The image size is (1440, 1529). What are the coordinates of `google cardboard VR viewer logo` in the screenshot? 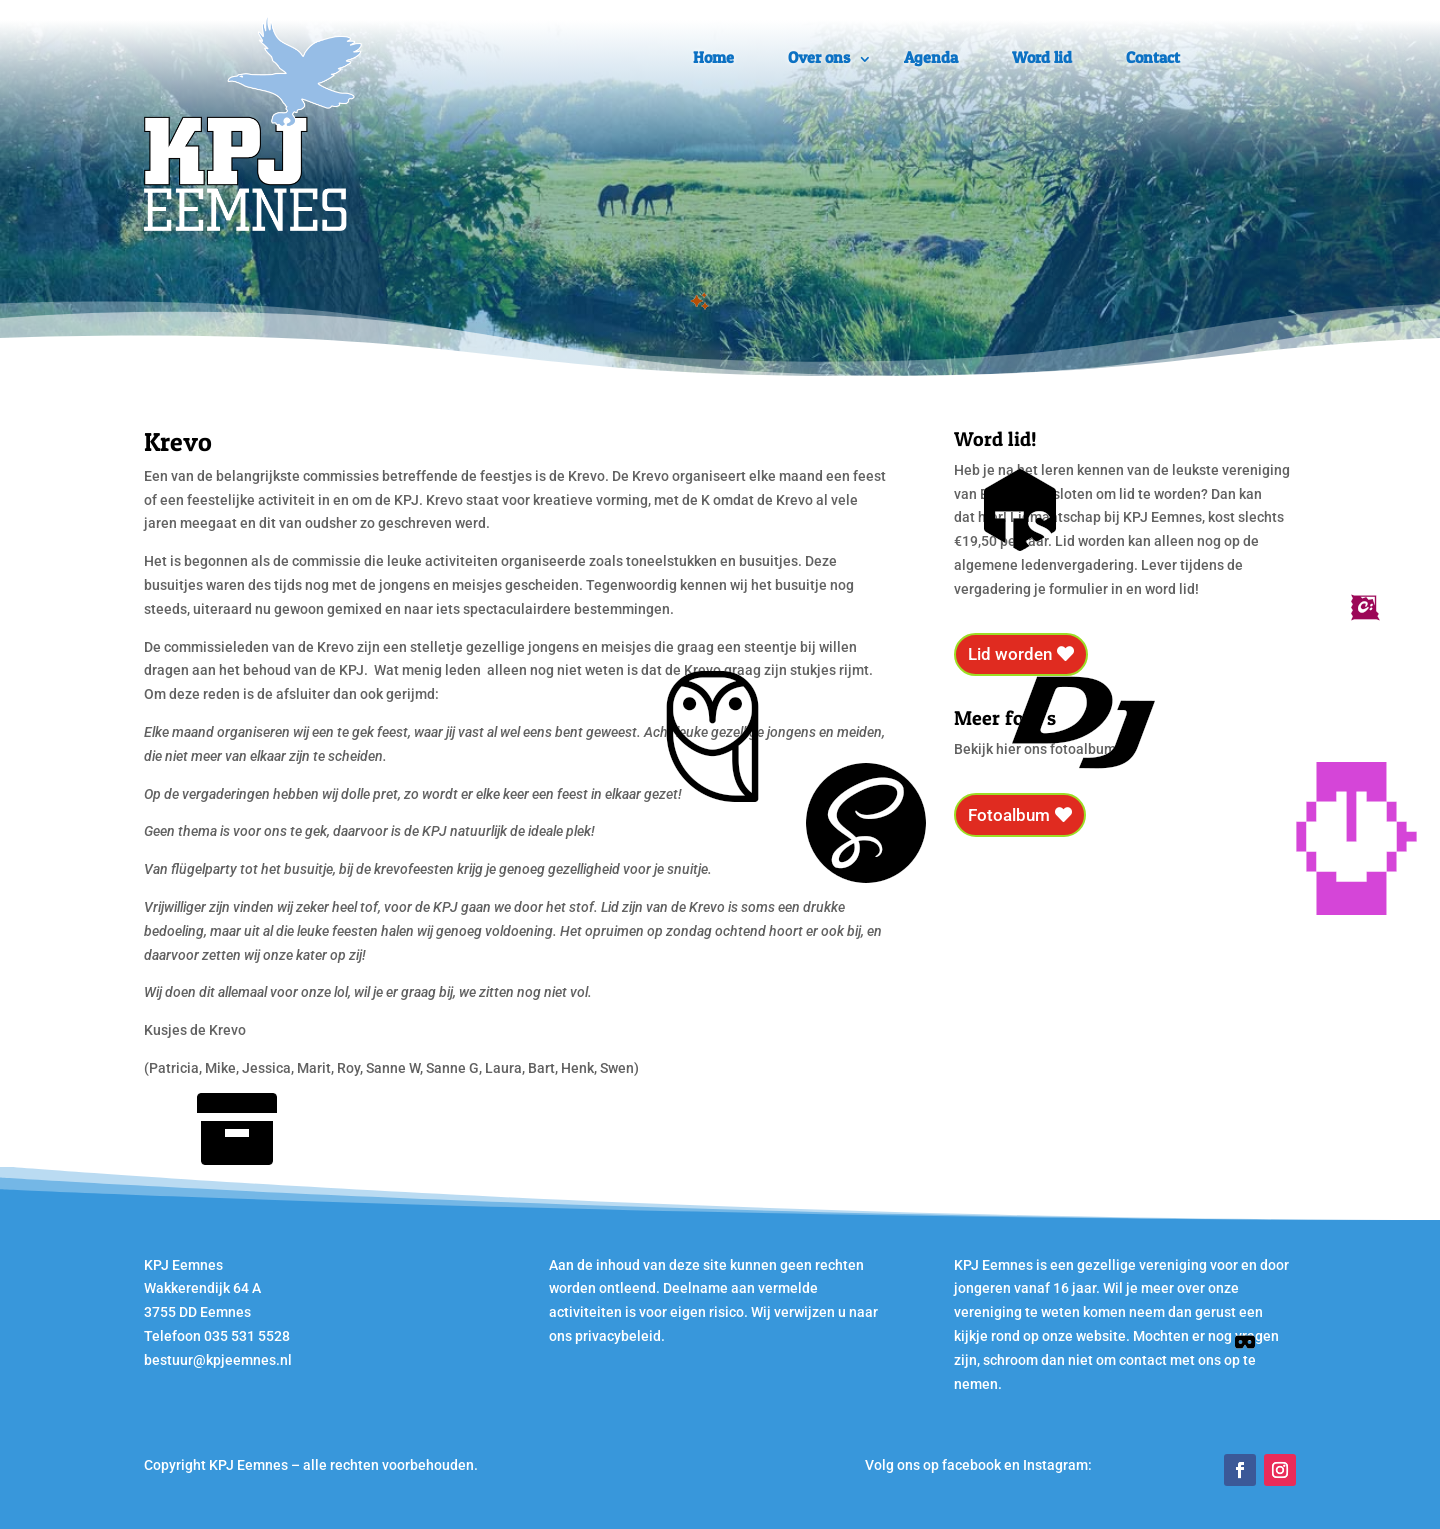 It's located at (1245, 1342).